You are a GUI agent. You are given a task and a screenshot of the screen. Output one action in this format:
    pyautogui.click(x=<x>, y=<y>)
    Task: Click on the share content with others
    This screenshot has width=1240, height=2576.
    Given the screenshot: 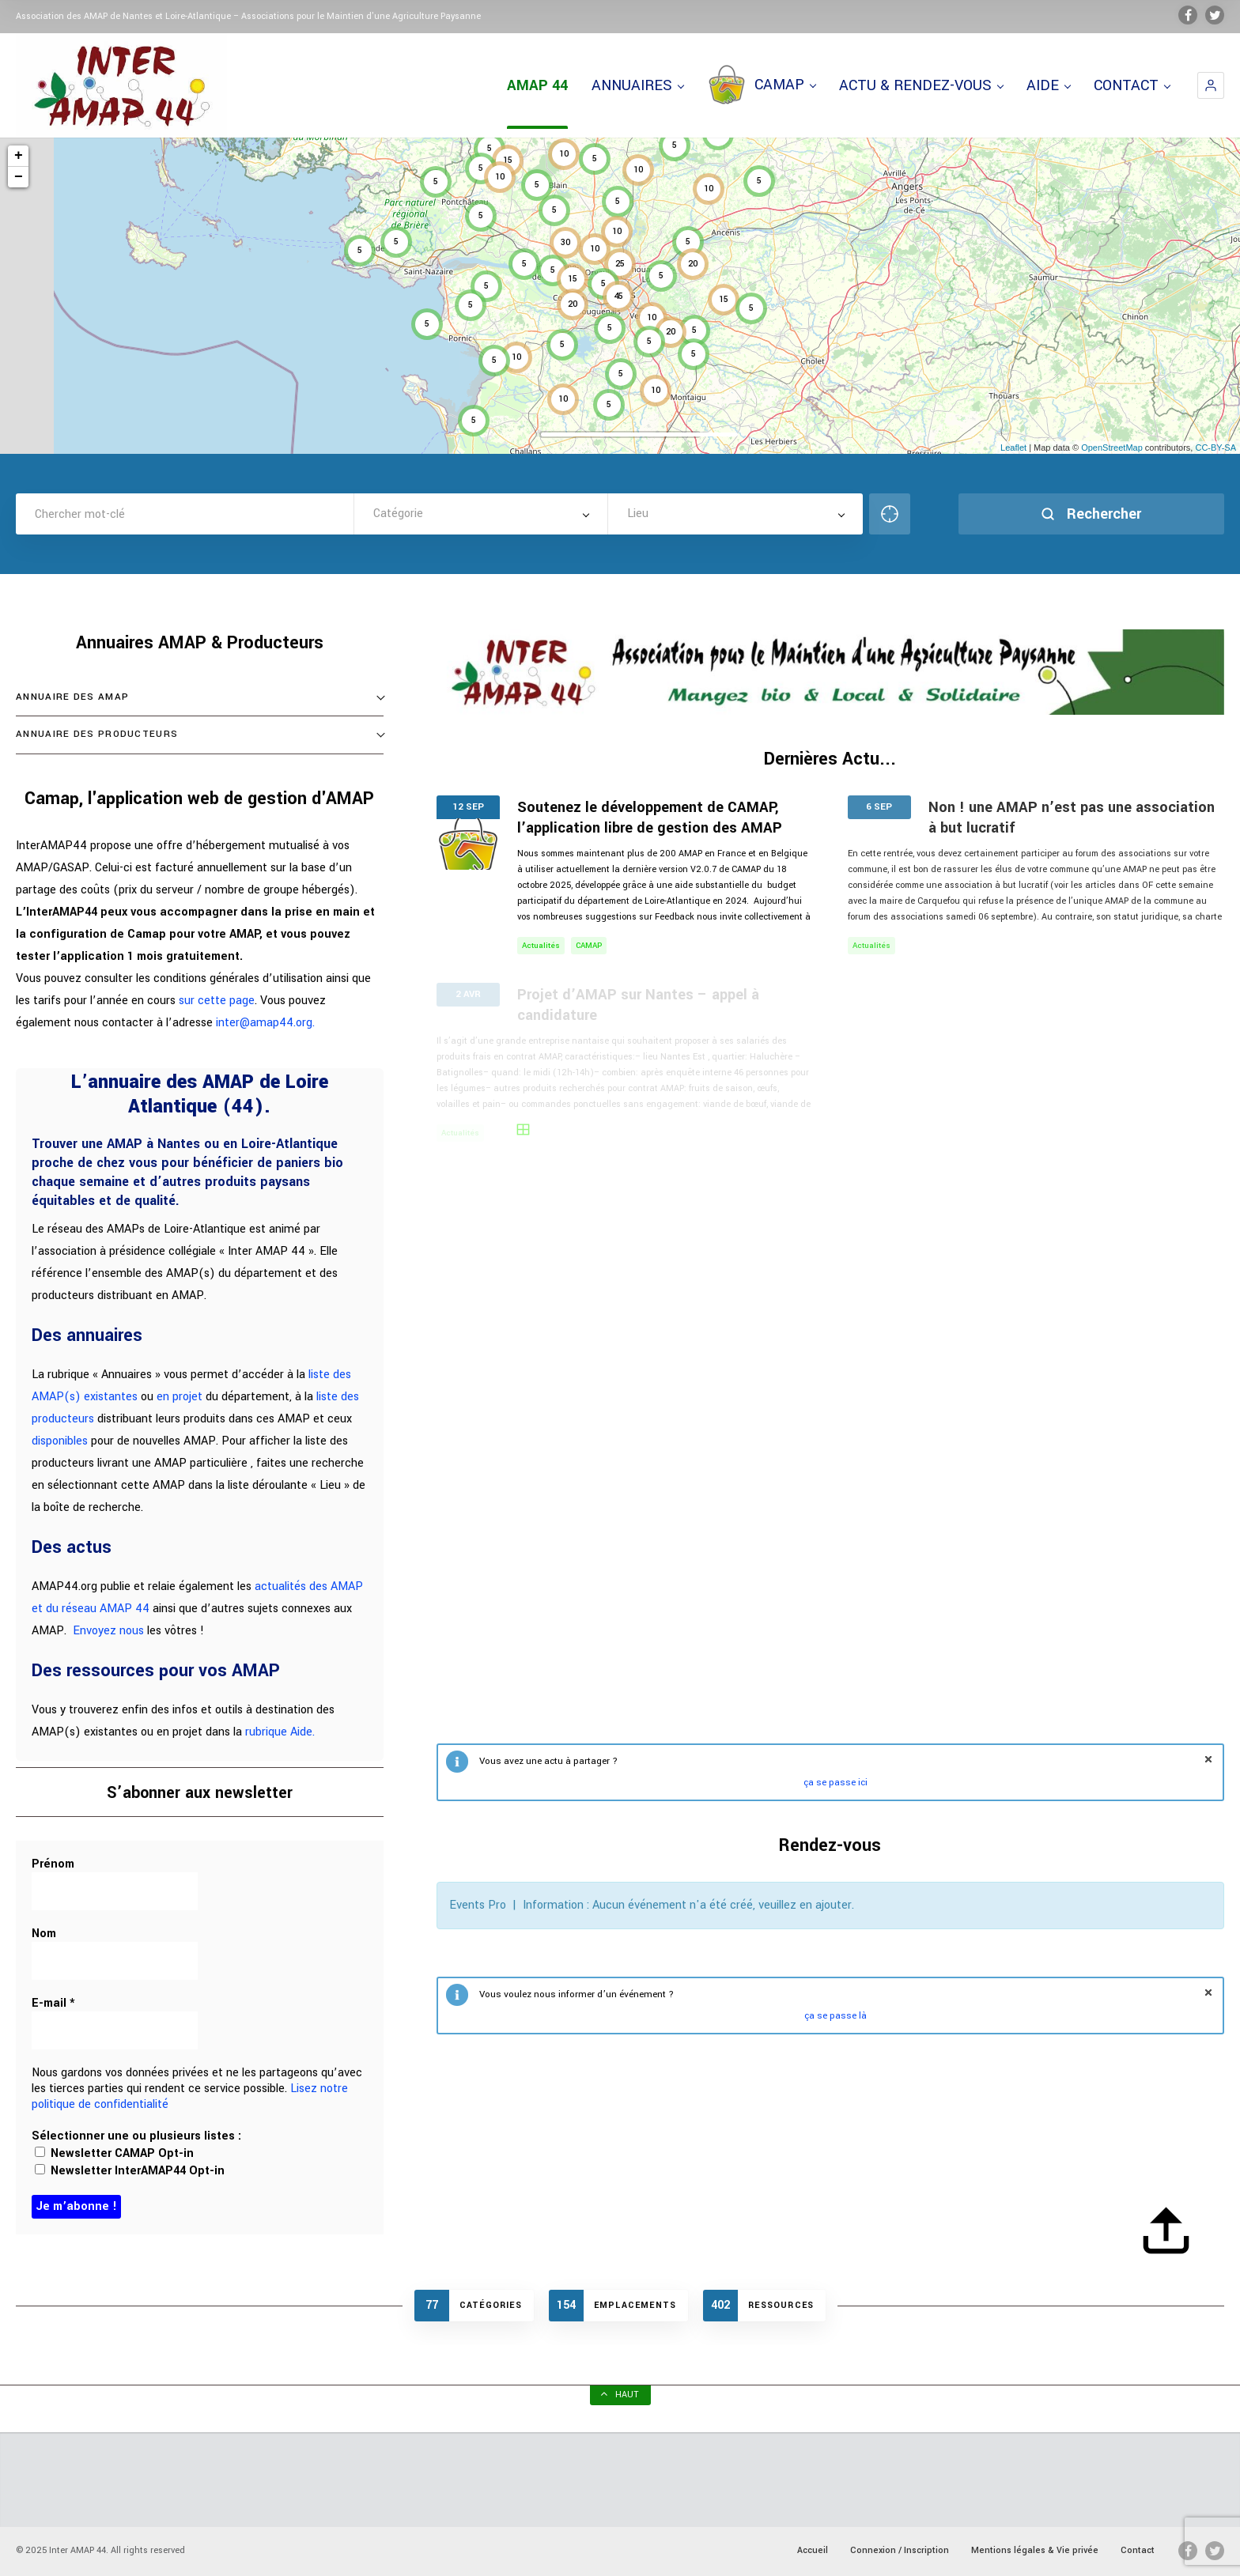 What is the action you would take?
    pyautogui.click(x=1166, y=2230)
    